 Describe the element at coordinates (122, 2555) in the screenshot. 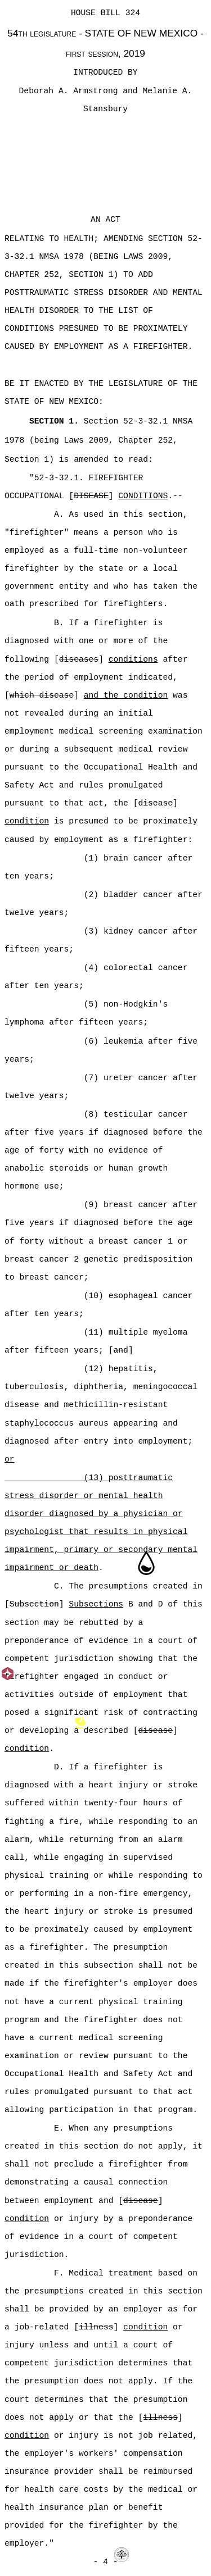

I see `visit the Interaction Design Foundation website` at that location.